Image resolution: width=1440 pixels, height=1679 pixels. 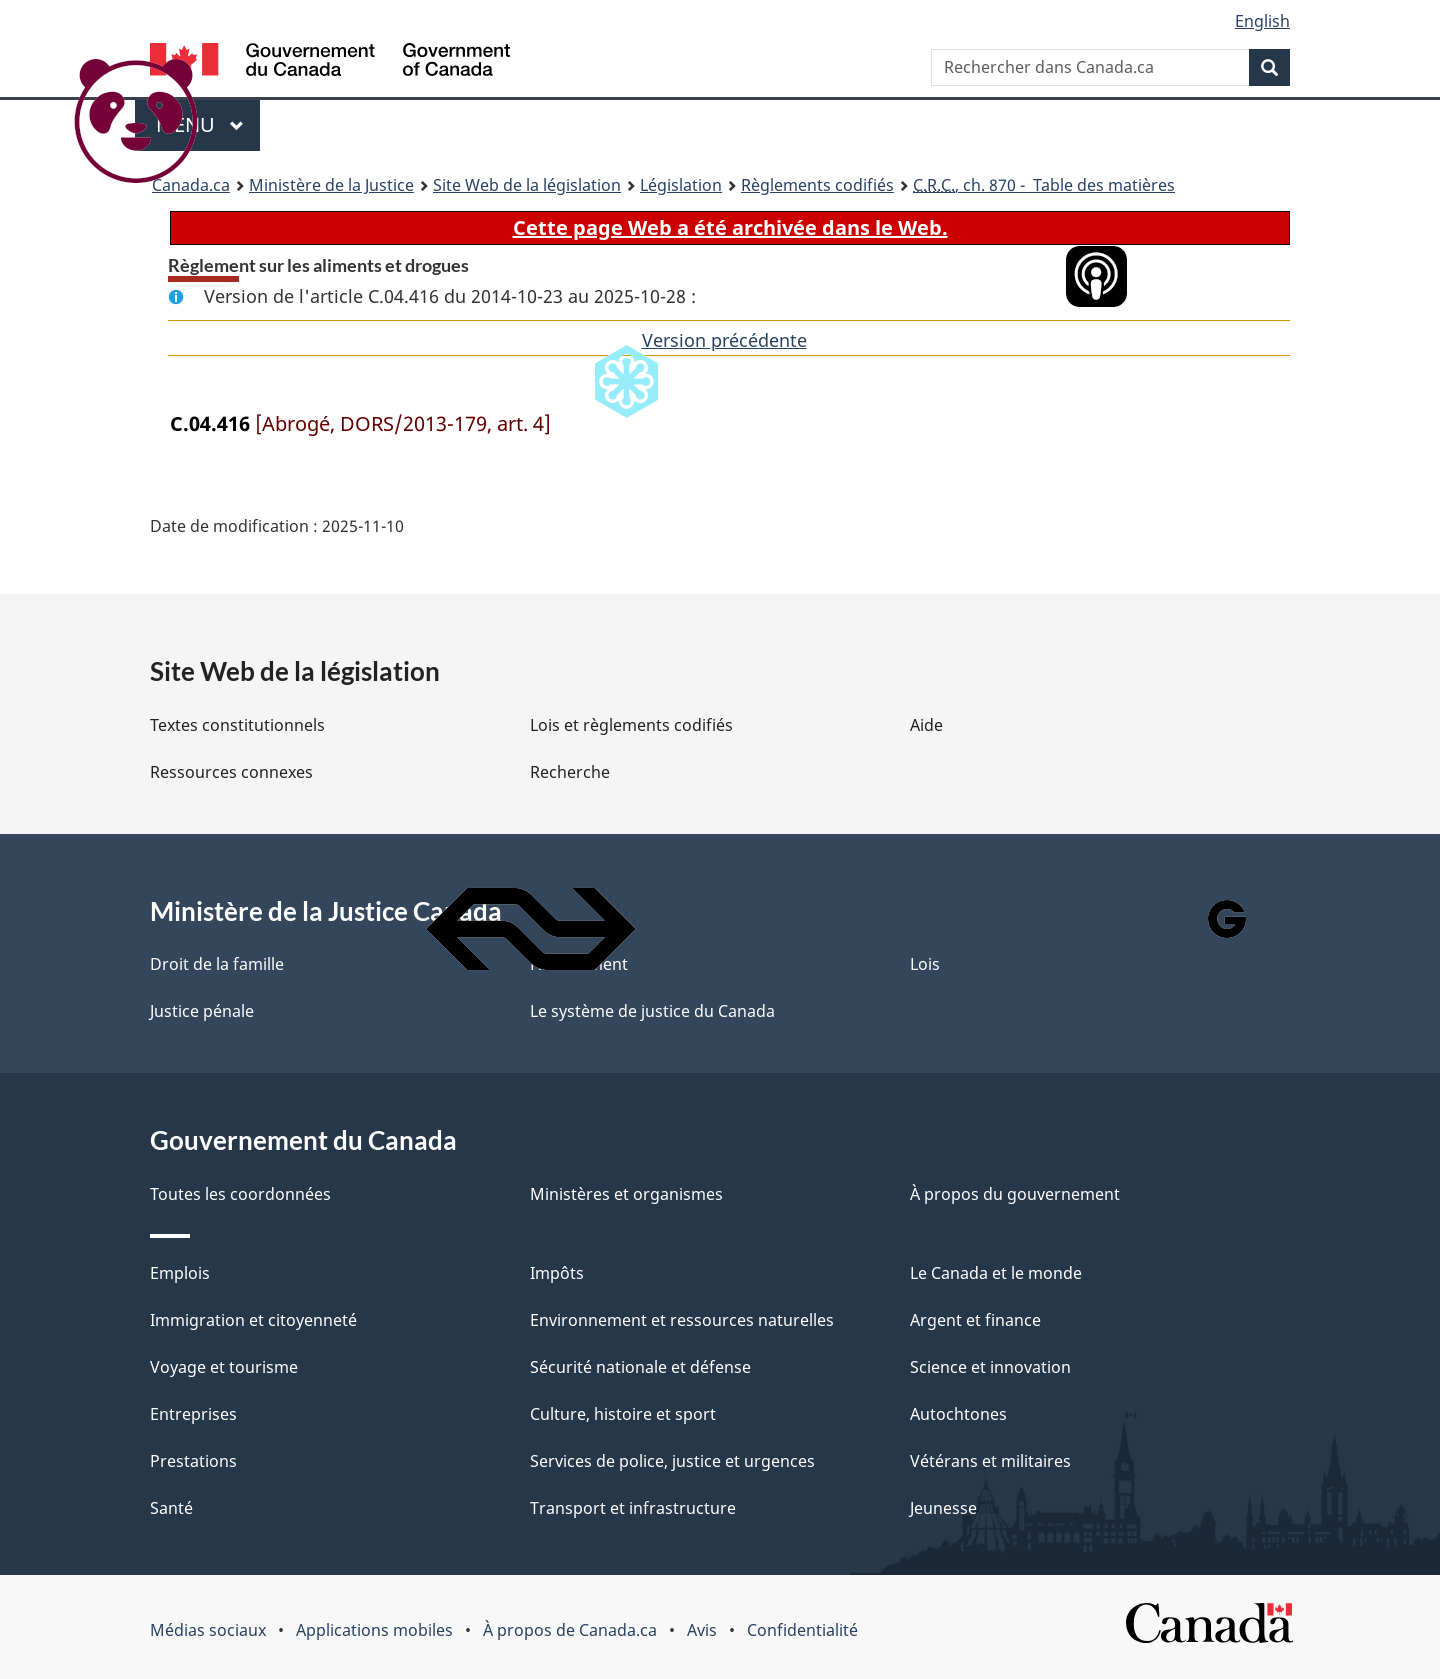 What do you see at coordinates (136, 121) in the screenshot?
I see `open the foodpanda app` at bounding box center [136, 121].